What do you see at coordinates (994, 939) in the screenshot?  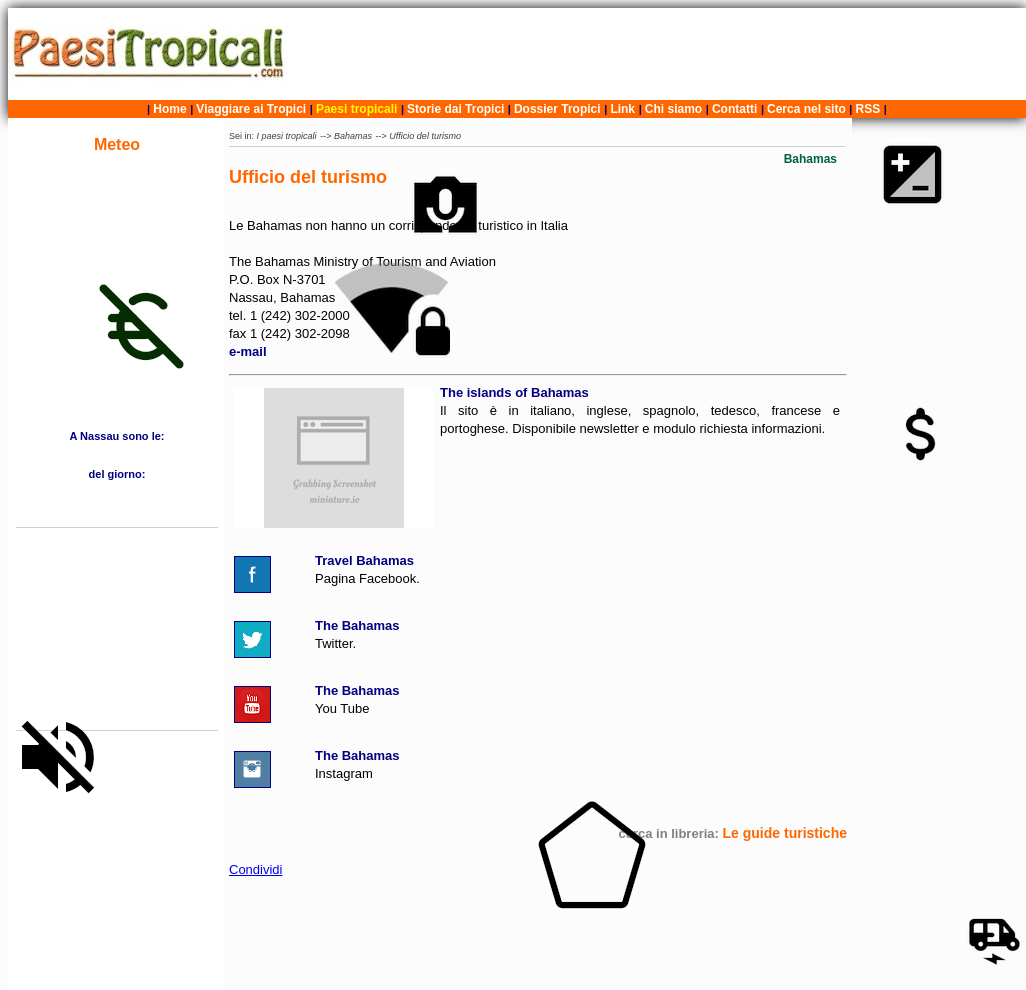 I see `select electric rickshaw as transport option` at bounding box center [994, 939].